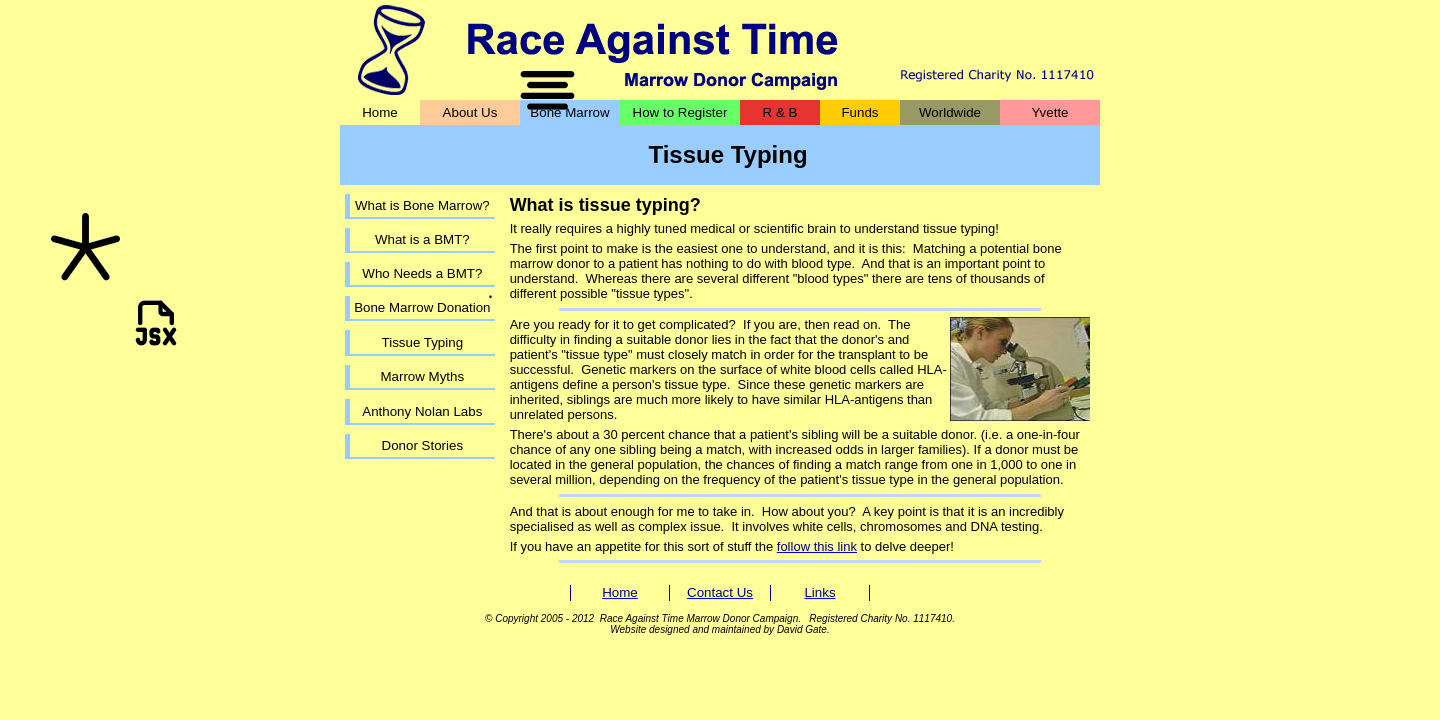 The width and height of the screenshot is (1440, 720). What do you see at coordinates (156, 323) in the screenshot?
I see `indicates a JSX file type` at bounding box center [156, 323].